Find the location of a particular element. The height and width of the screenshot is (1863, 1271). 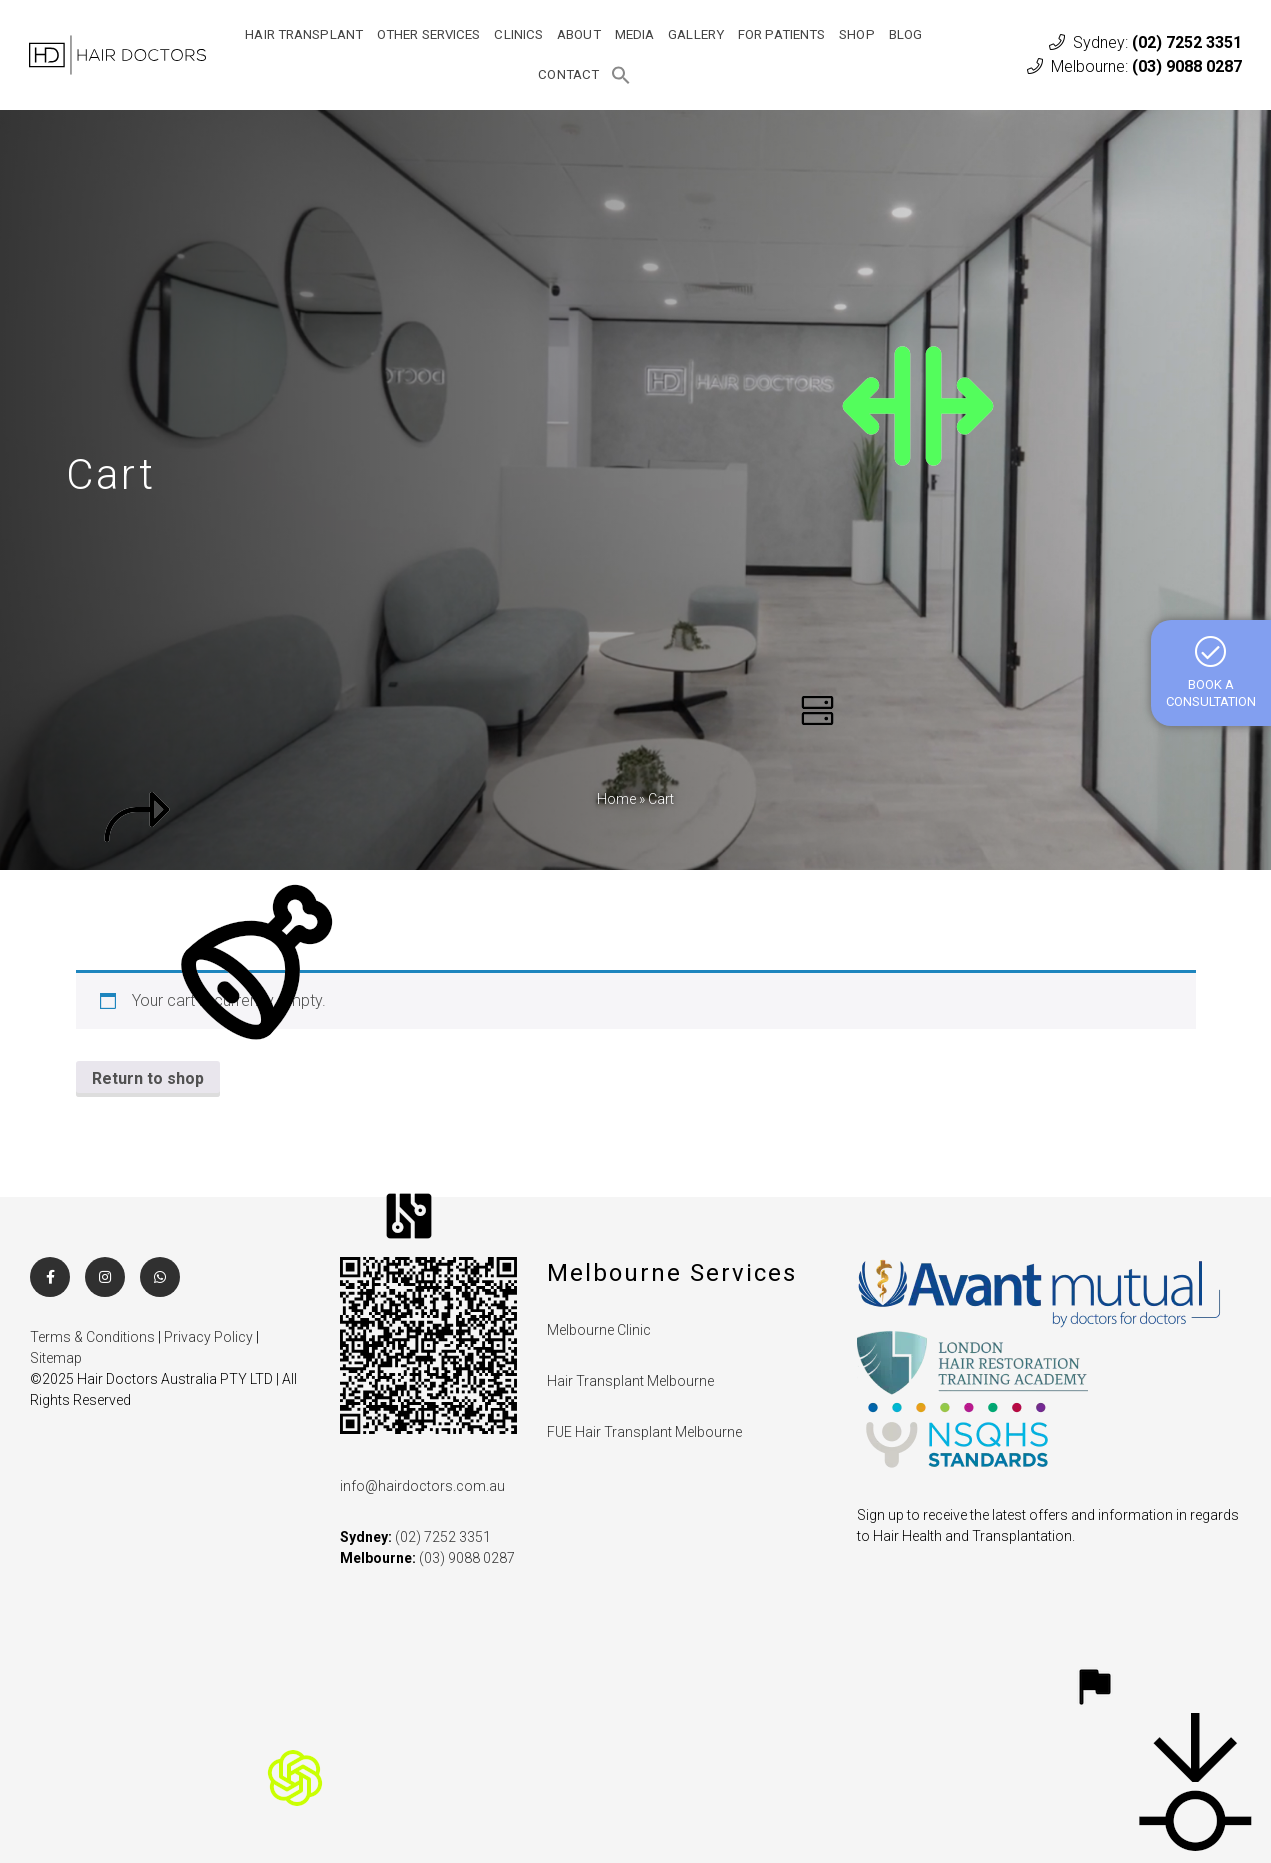

split view horizontally is located at coordinates (918, 406).